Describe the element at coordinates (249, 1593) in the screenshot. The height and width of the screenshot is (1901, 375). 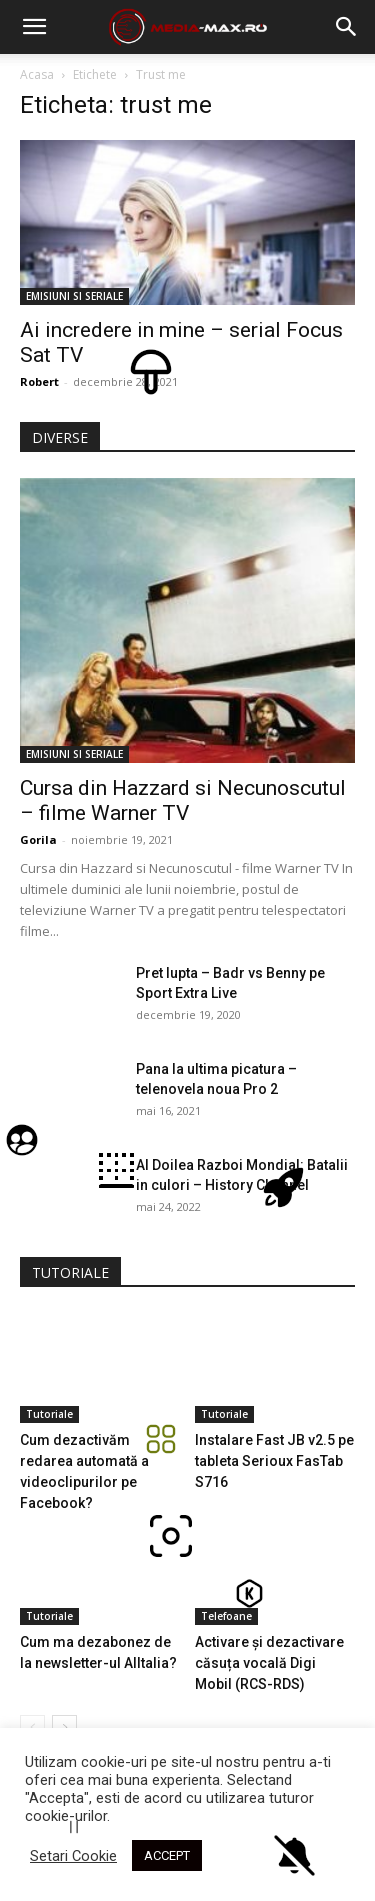
I see `indicates a keyboard shortcut or hotkey` at that location.